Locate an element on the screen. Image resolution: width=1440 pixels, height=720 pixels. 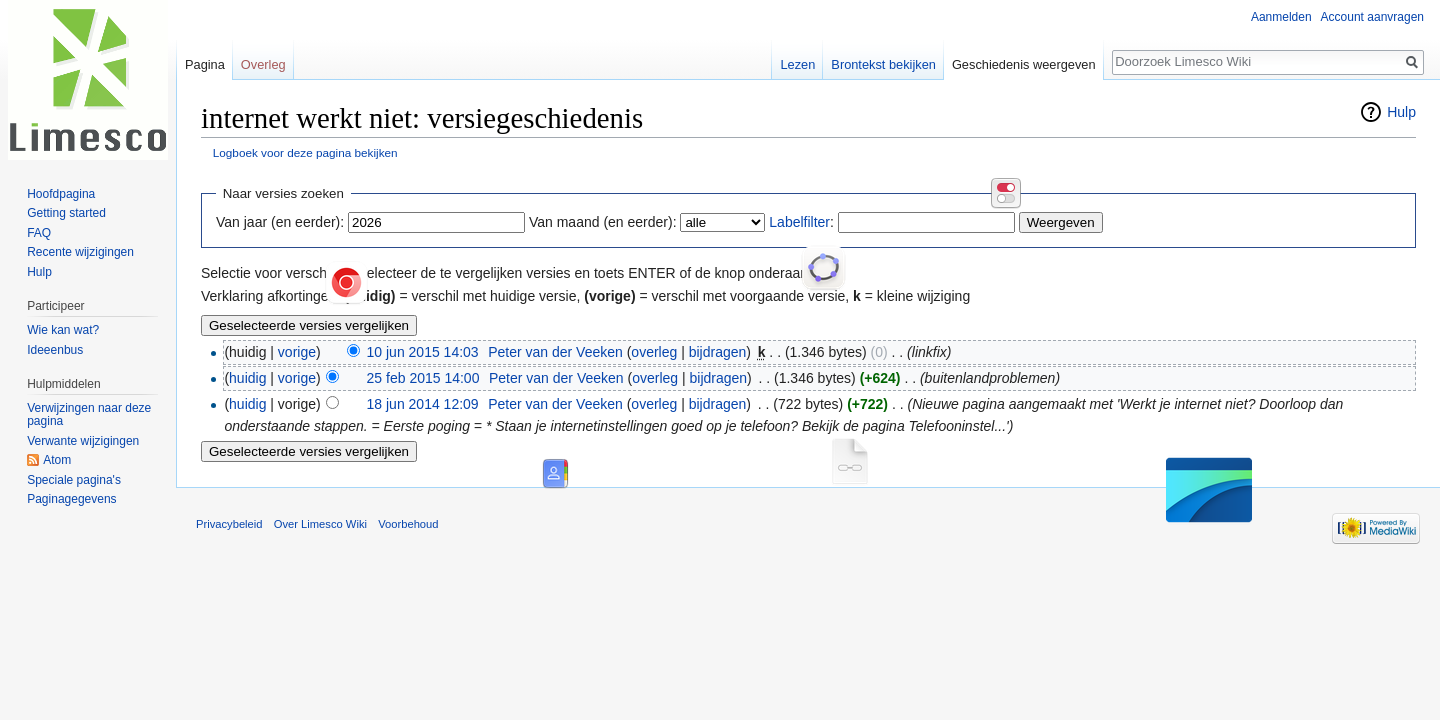
open the contacts app is located at coordinates (555, 473).